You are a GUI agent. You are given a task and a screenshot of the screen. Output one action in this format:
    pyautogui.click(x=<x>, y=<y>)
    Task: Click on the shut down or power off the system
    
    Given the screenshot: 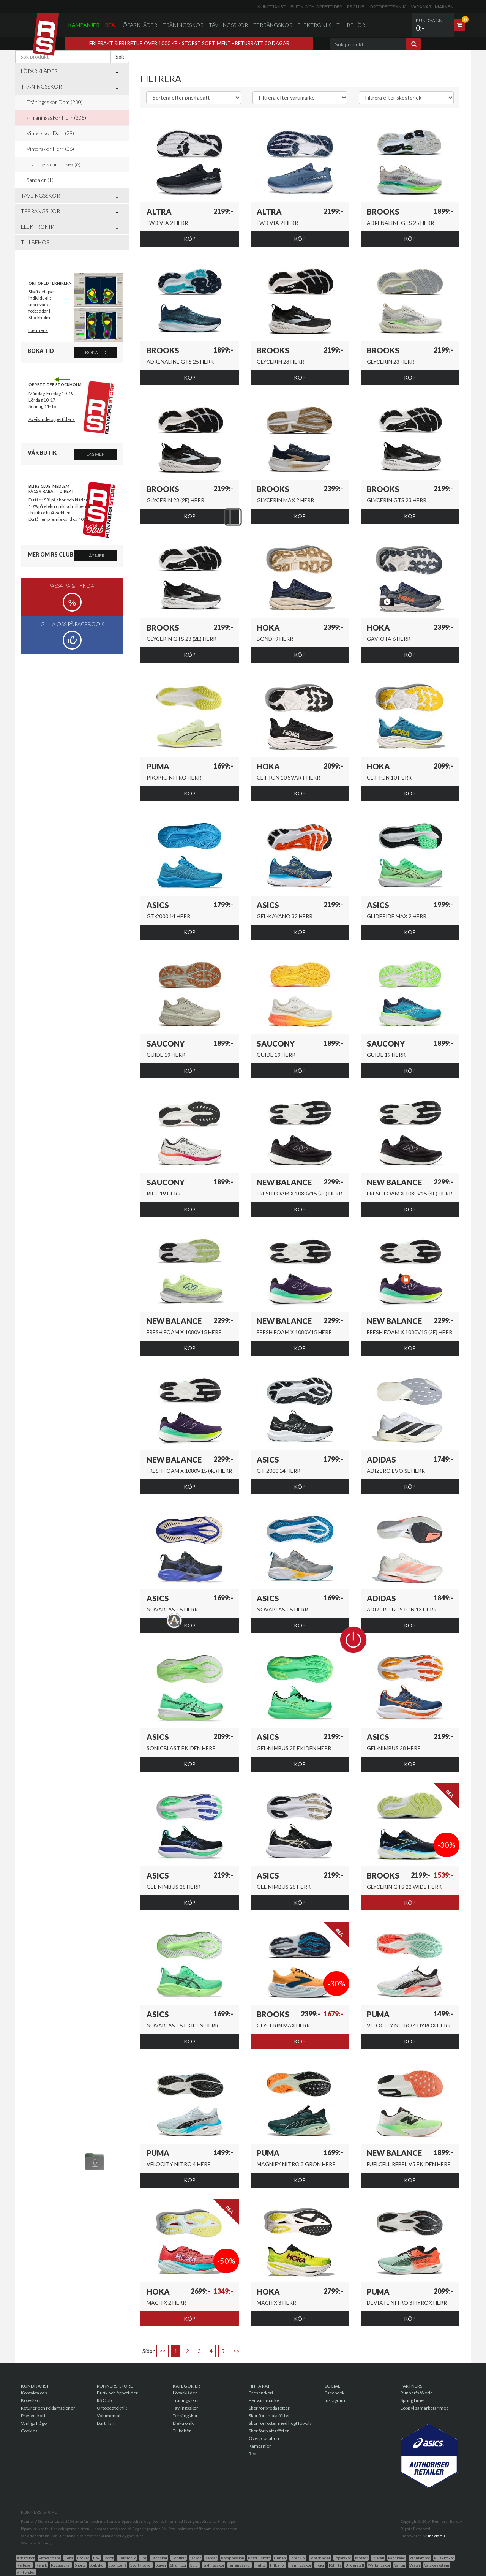 What is the action you would take?
    pyautogui.click(x=353, y=1640)
    